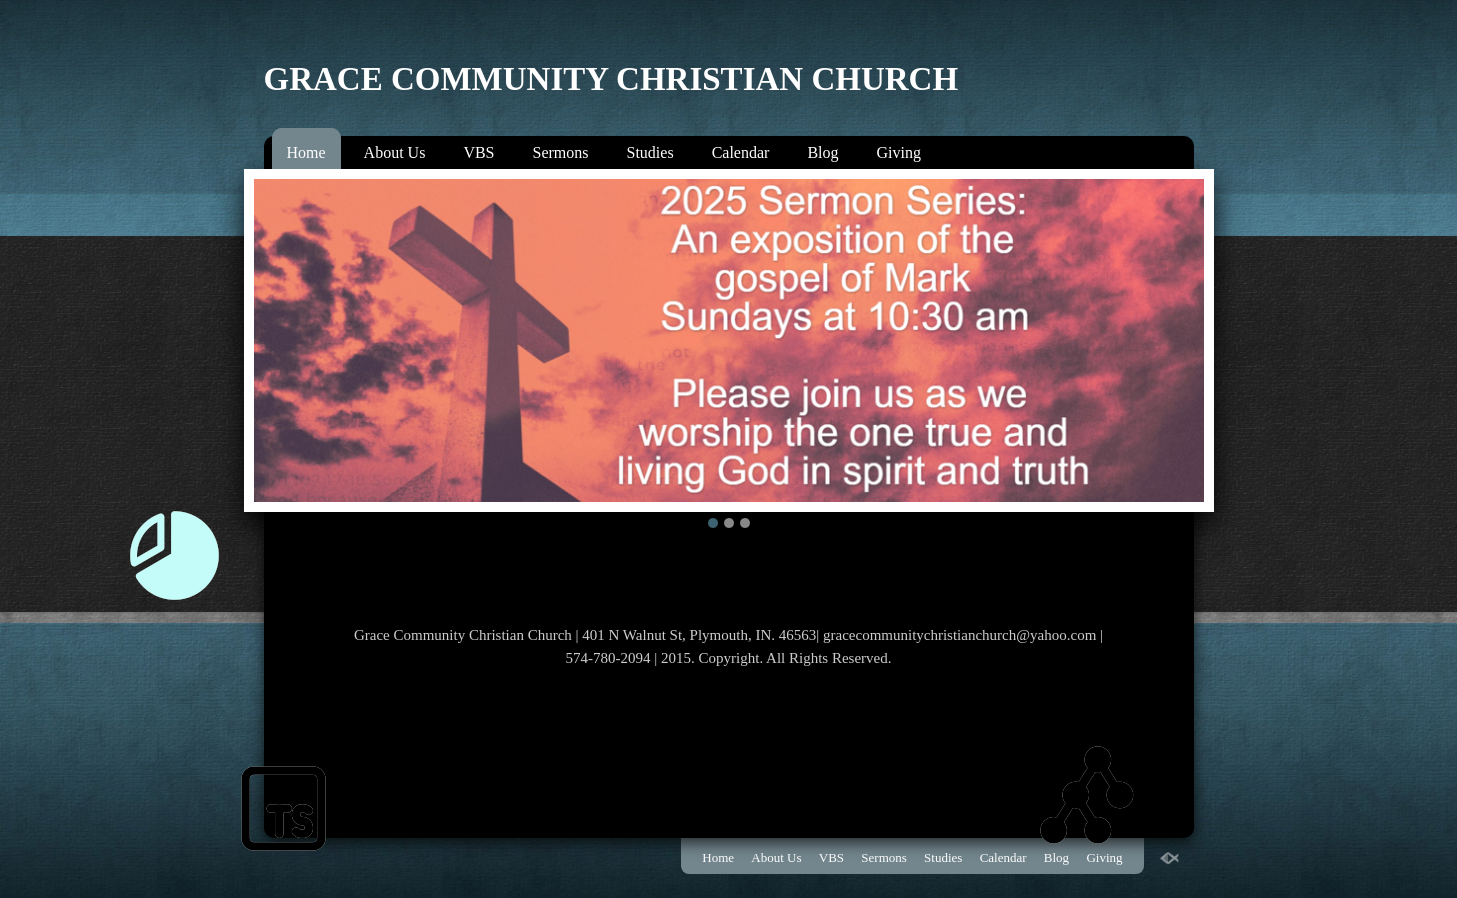  I want to click on view analytics breakdown, so click(174, 555).